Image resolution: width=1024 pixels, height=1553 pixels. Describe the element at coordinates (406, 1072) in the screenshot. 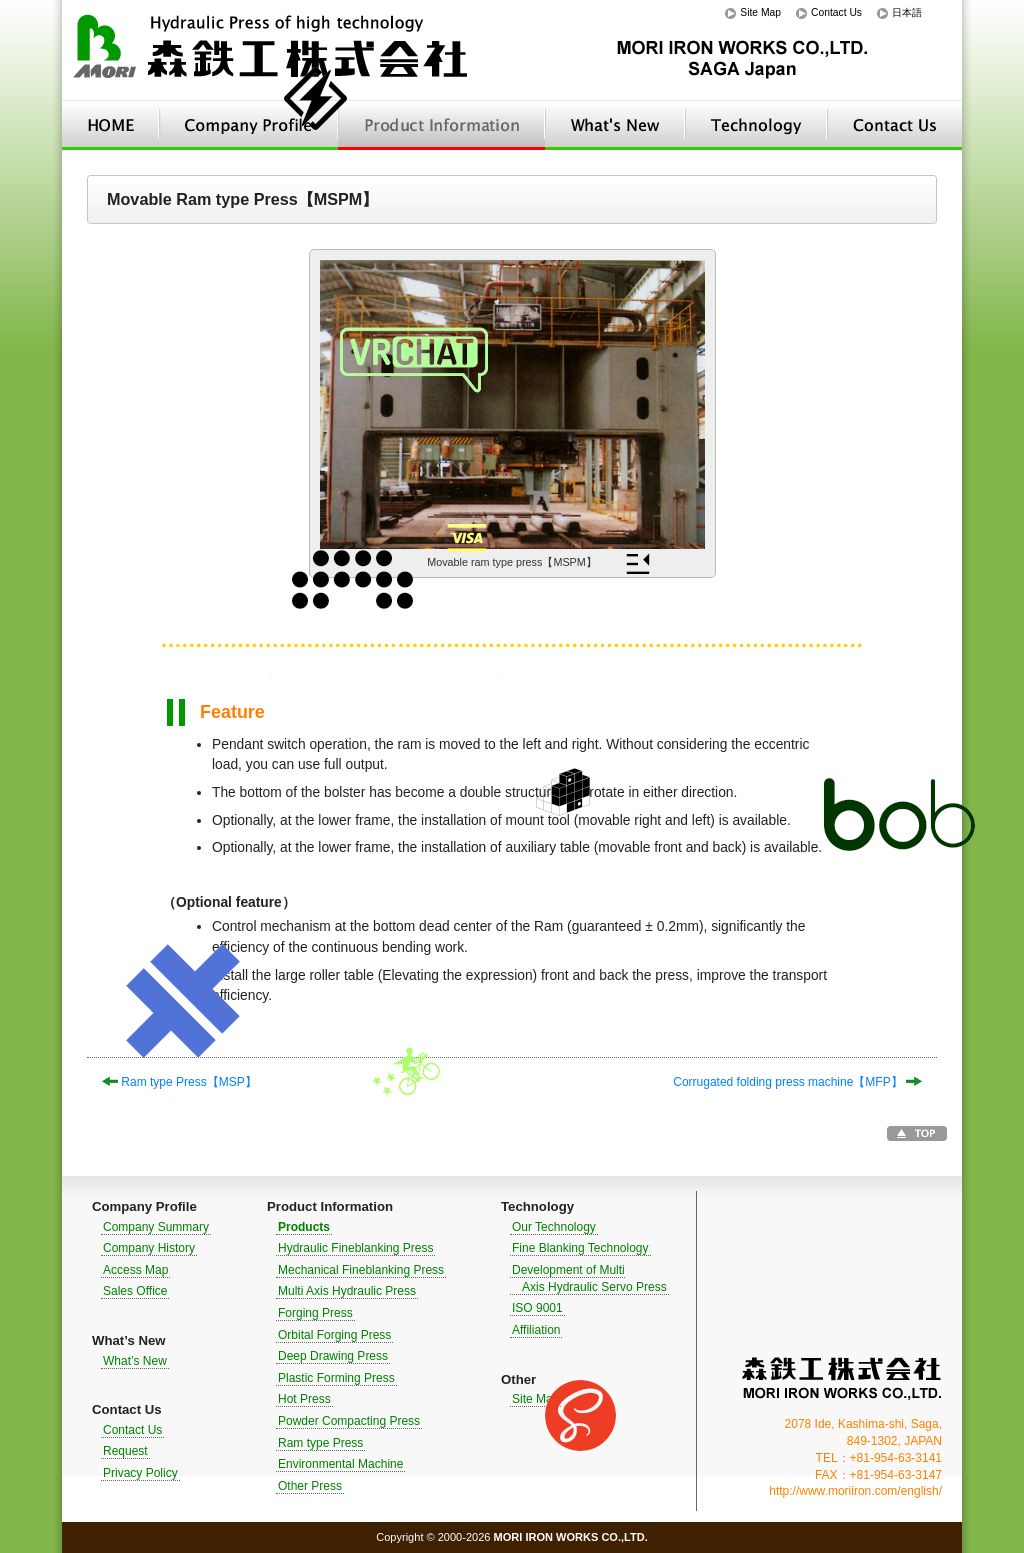

I see `open the Postmates delivery app` at that location.